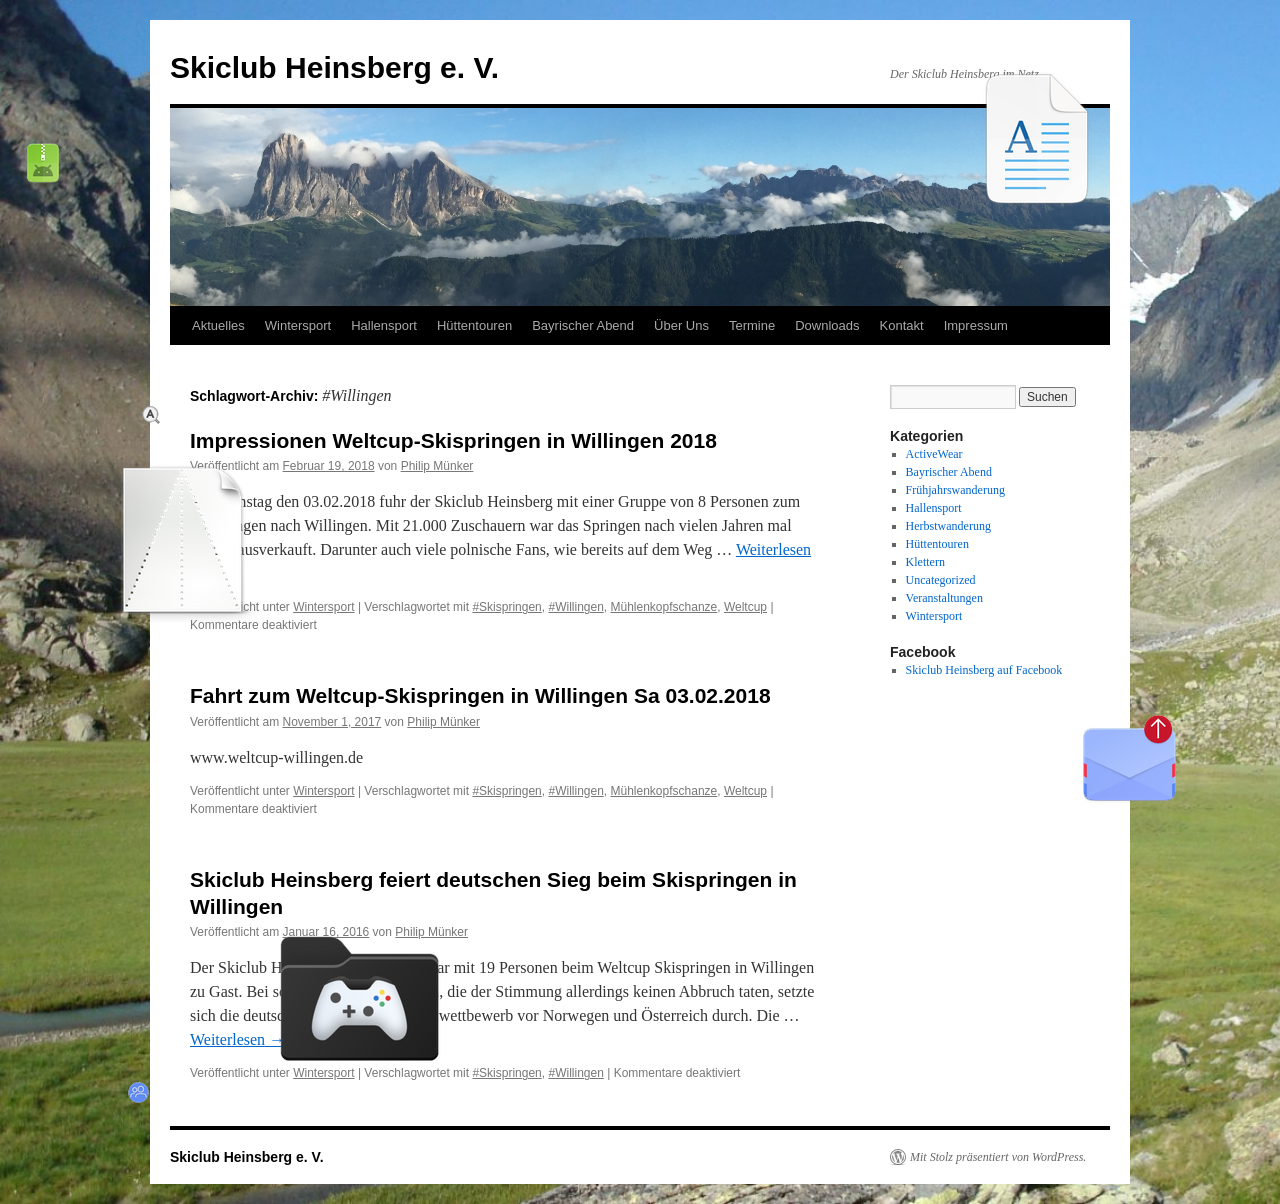 This screenshot has height=1204, width=1280. What do you see at coordinates (138, 1092) in the screenshot?
I see `access user account settings` at bounding box center [138, 1092].